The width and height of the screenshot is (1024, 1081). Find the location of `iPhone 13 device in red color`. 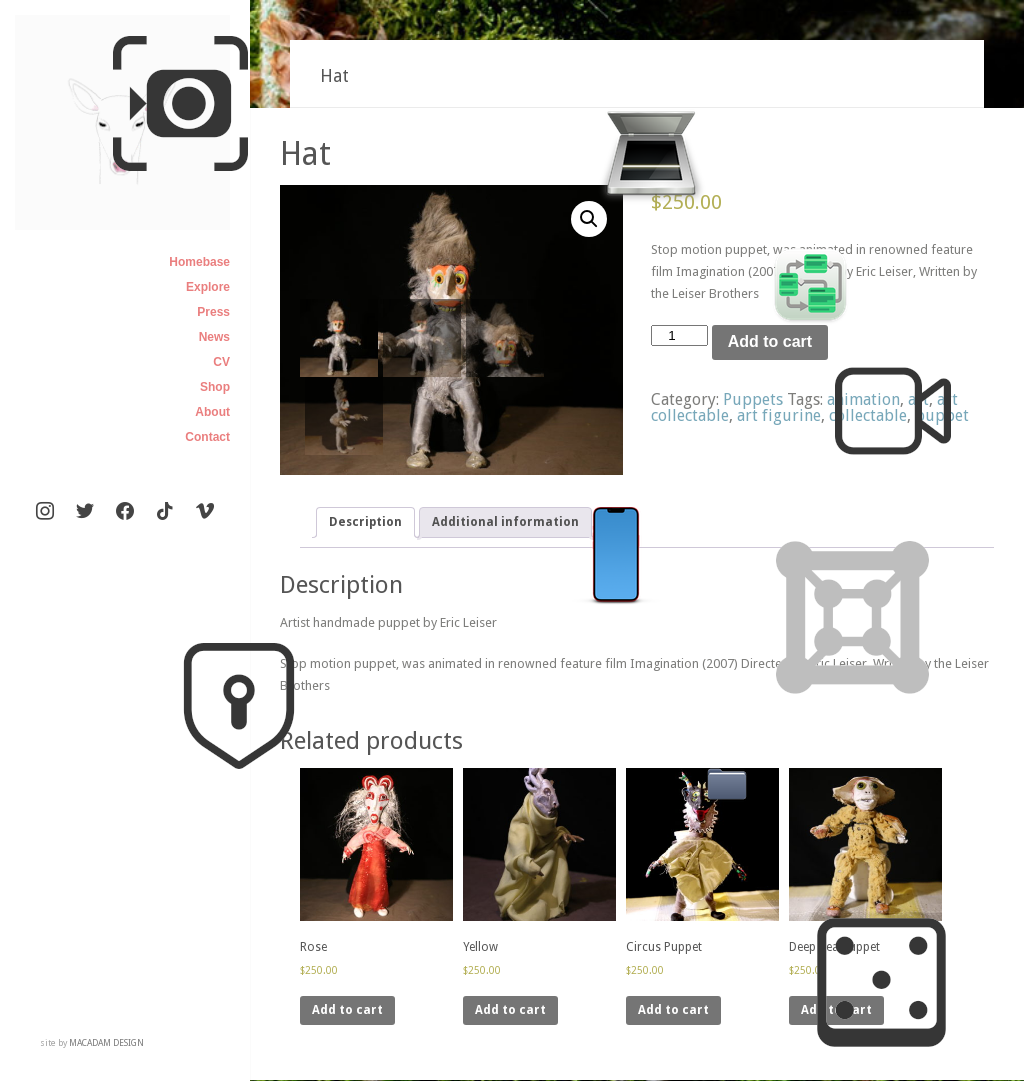

iPhone 13 device in red color is located at coordinates (616, 556).